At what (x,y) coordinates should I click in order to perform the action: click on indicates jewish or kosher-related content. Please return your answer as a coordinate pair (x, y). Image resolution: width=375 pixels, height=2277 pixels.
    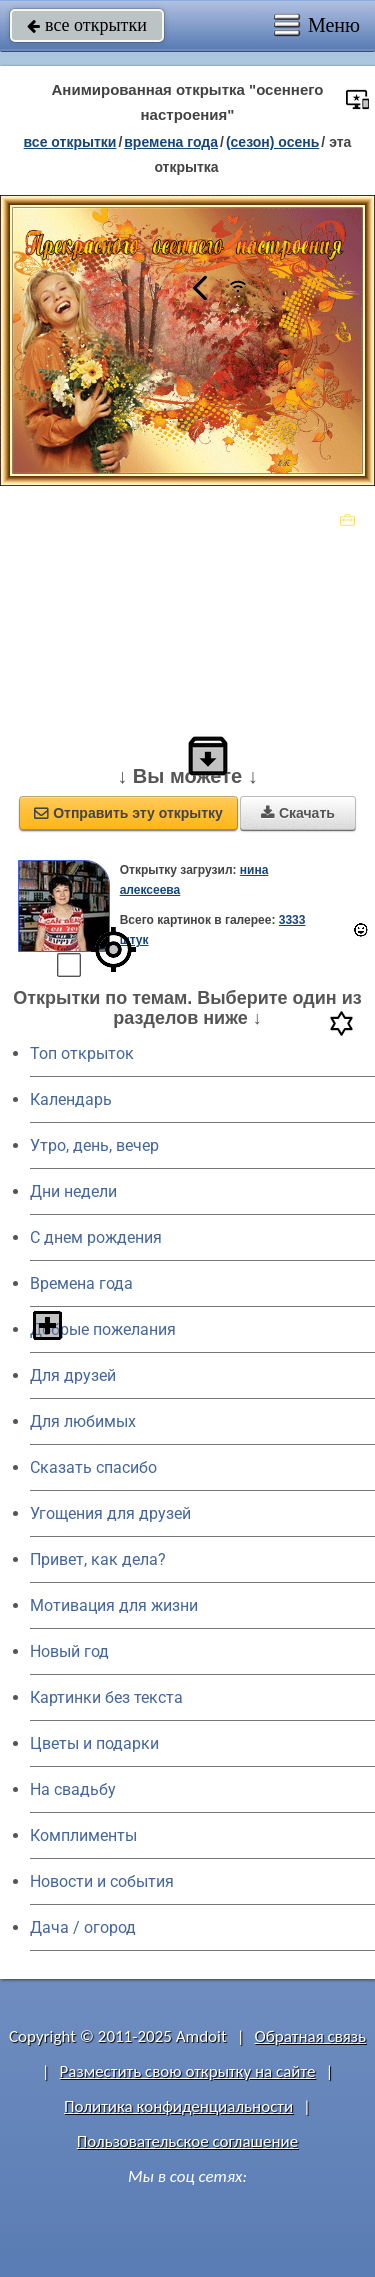
    Looking at the image, I should click on (341, 1023).